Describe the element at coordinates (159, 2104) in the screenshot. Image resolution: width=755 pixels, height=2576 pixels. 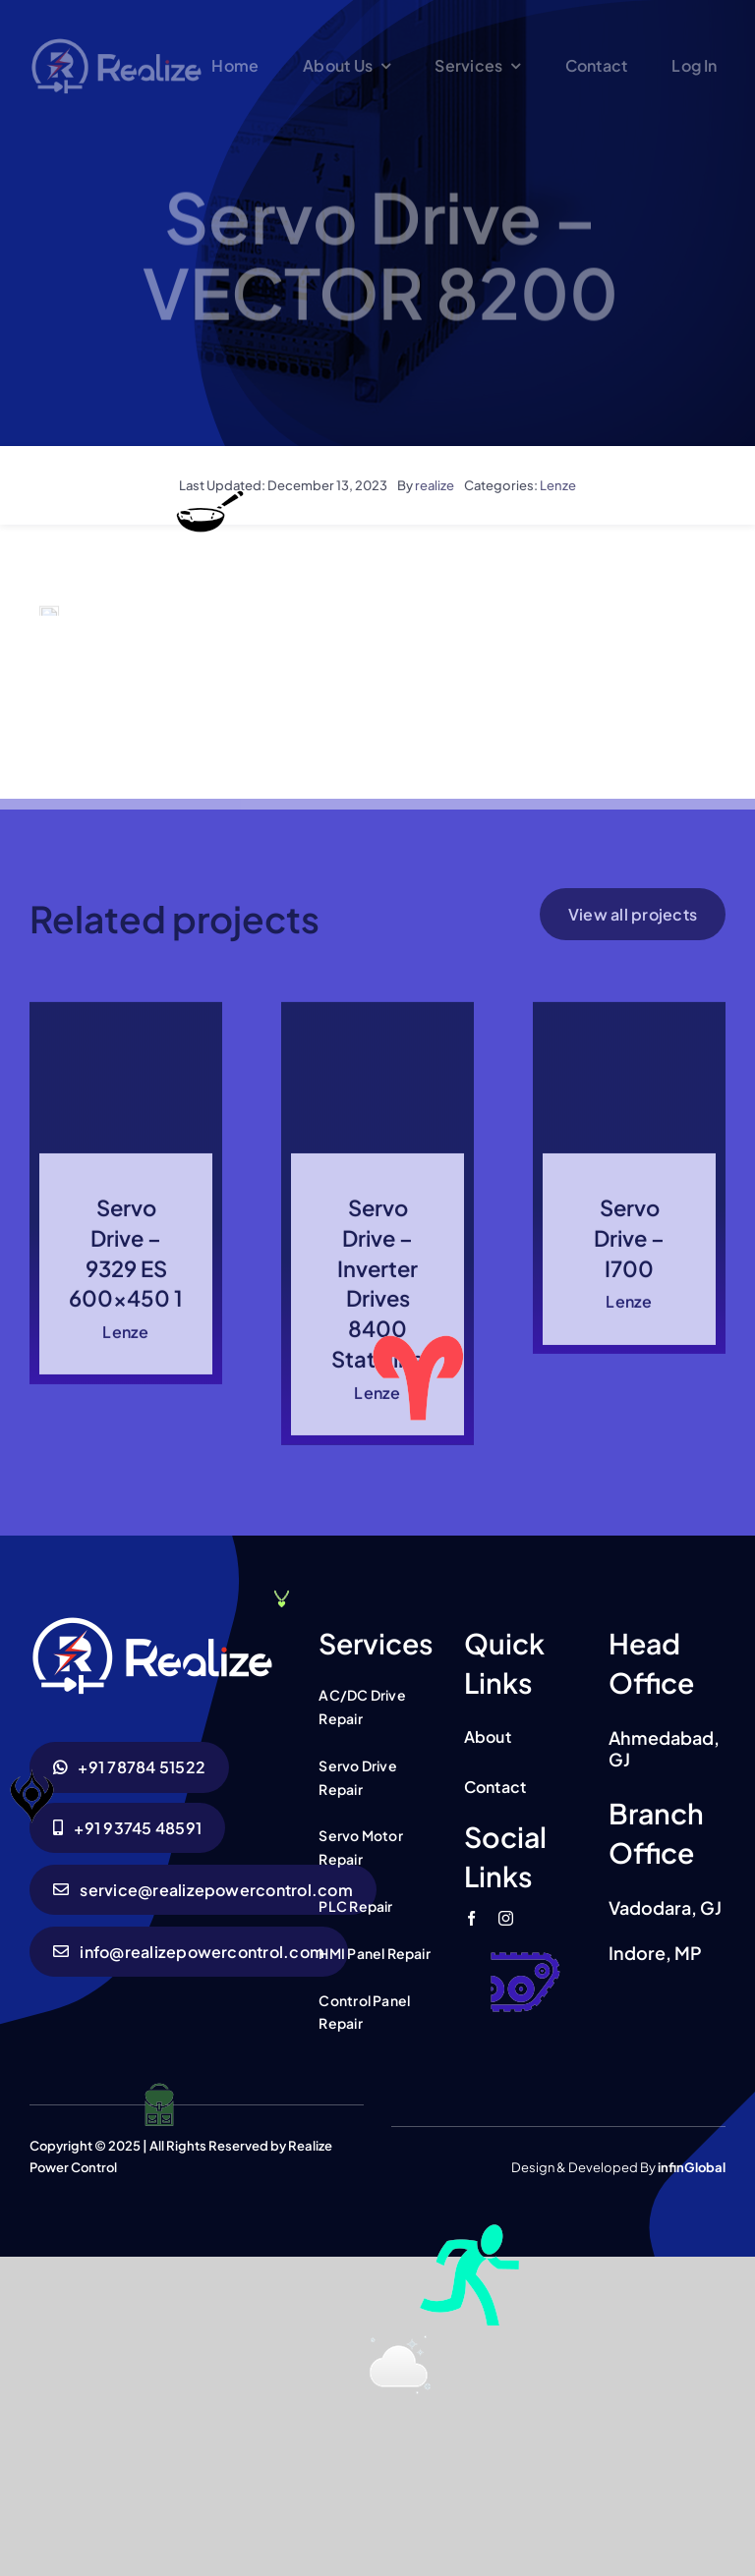
I see `access your inventory or stored items` at that location.